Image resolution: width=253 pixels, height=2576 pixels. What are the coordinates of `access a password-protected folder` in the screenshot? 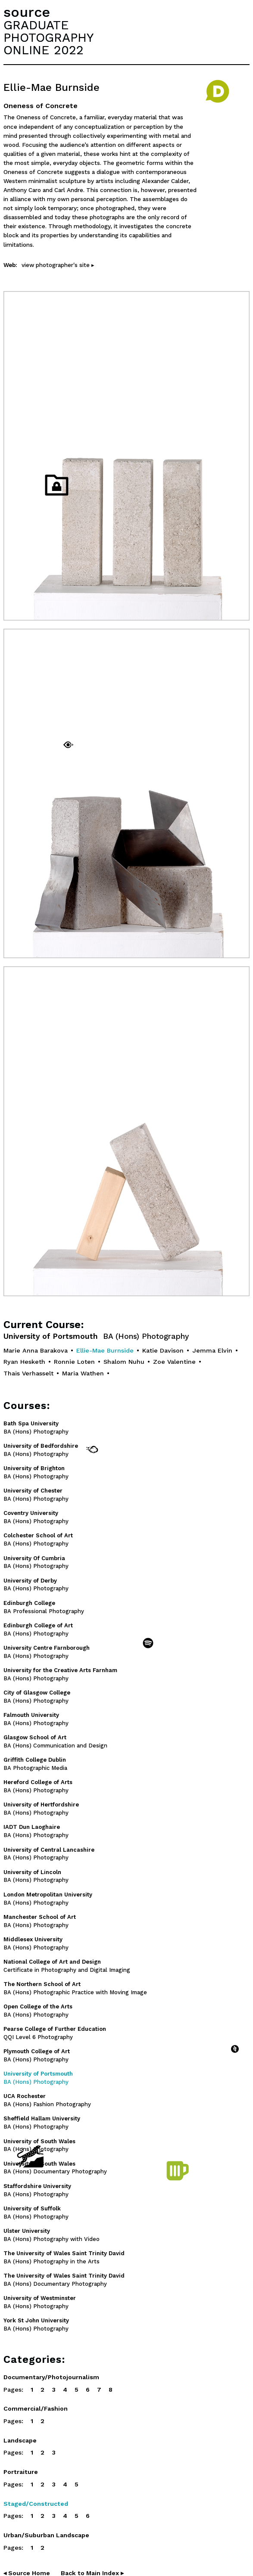 It's located at (56, 485).